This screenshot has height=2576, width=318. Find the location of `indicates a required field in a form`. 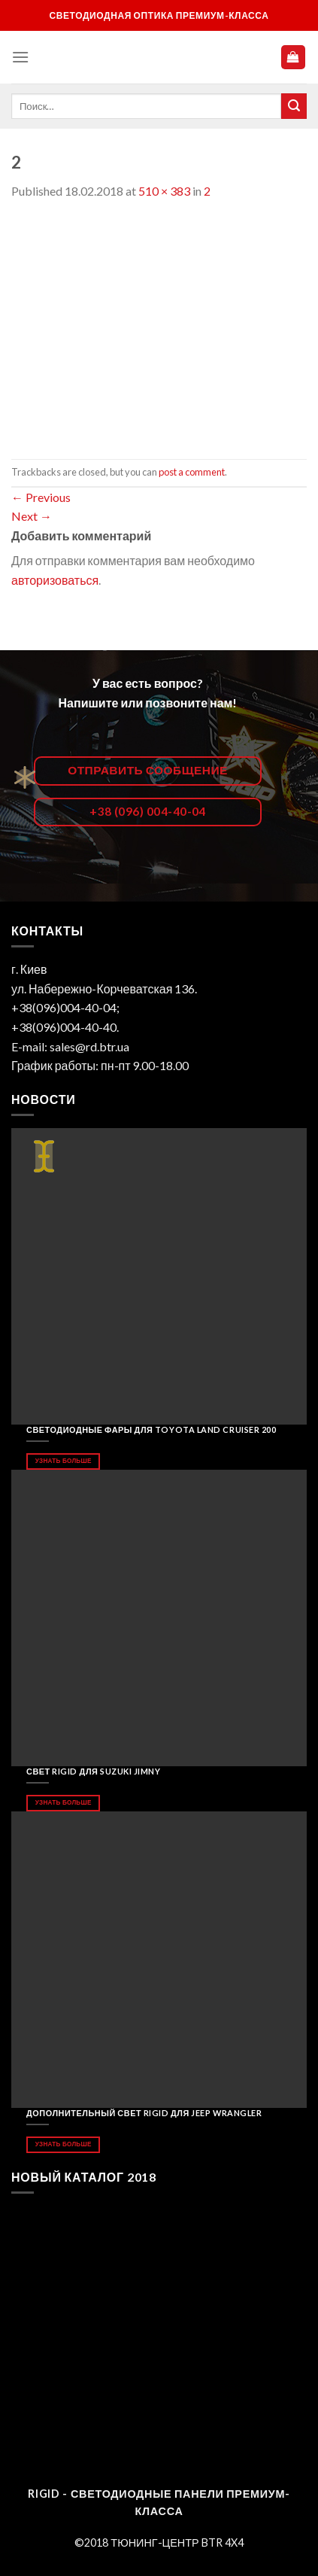

indicates a required field in a form is located at coordinates (25, 777).